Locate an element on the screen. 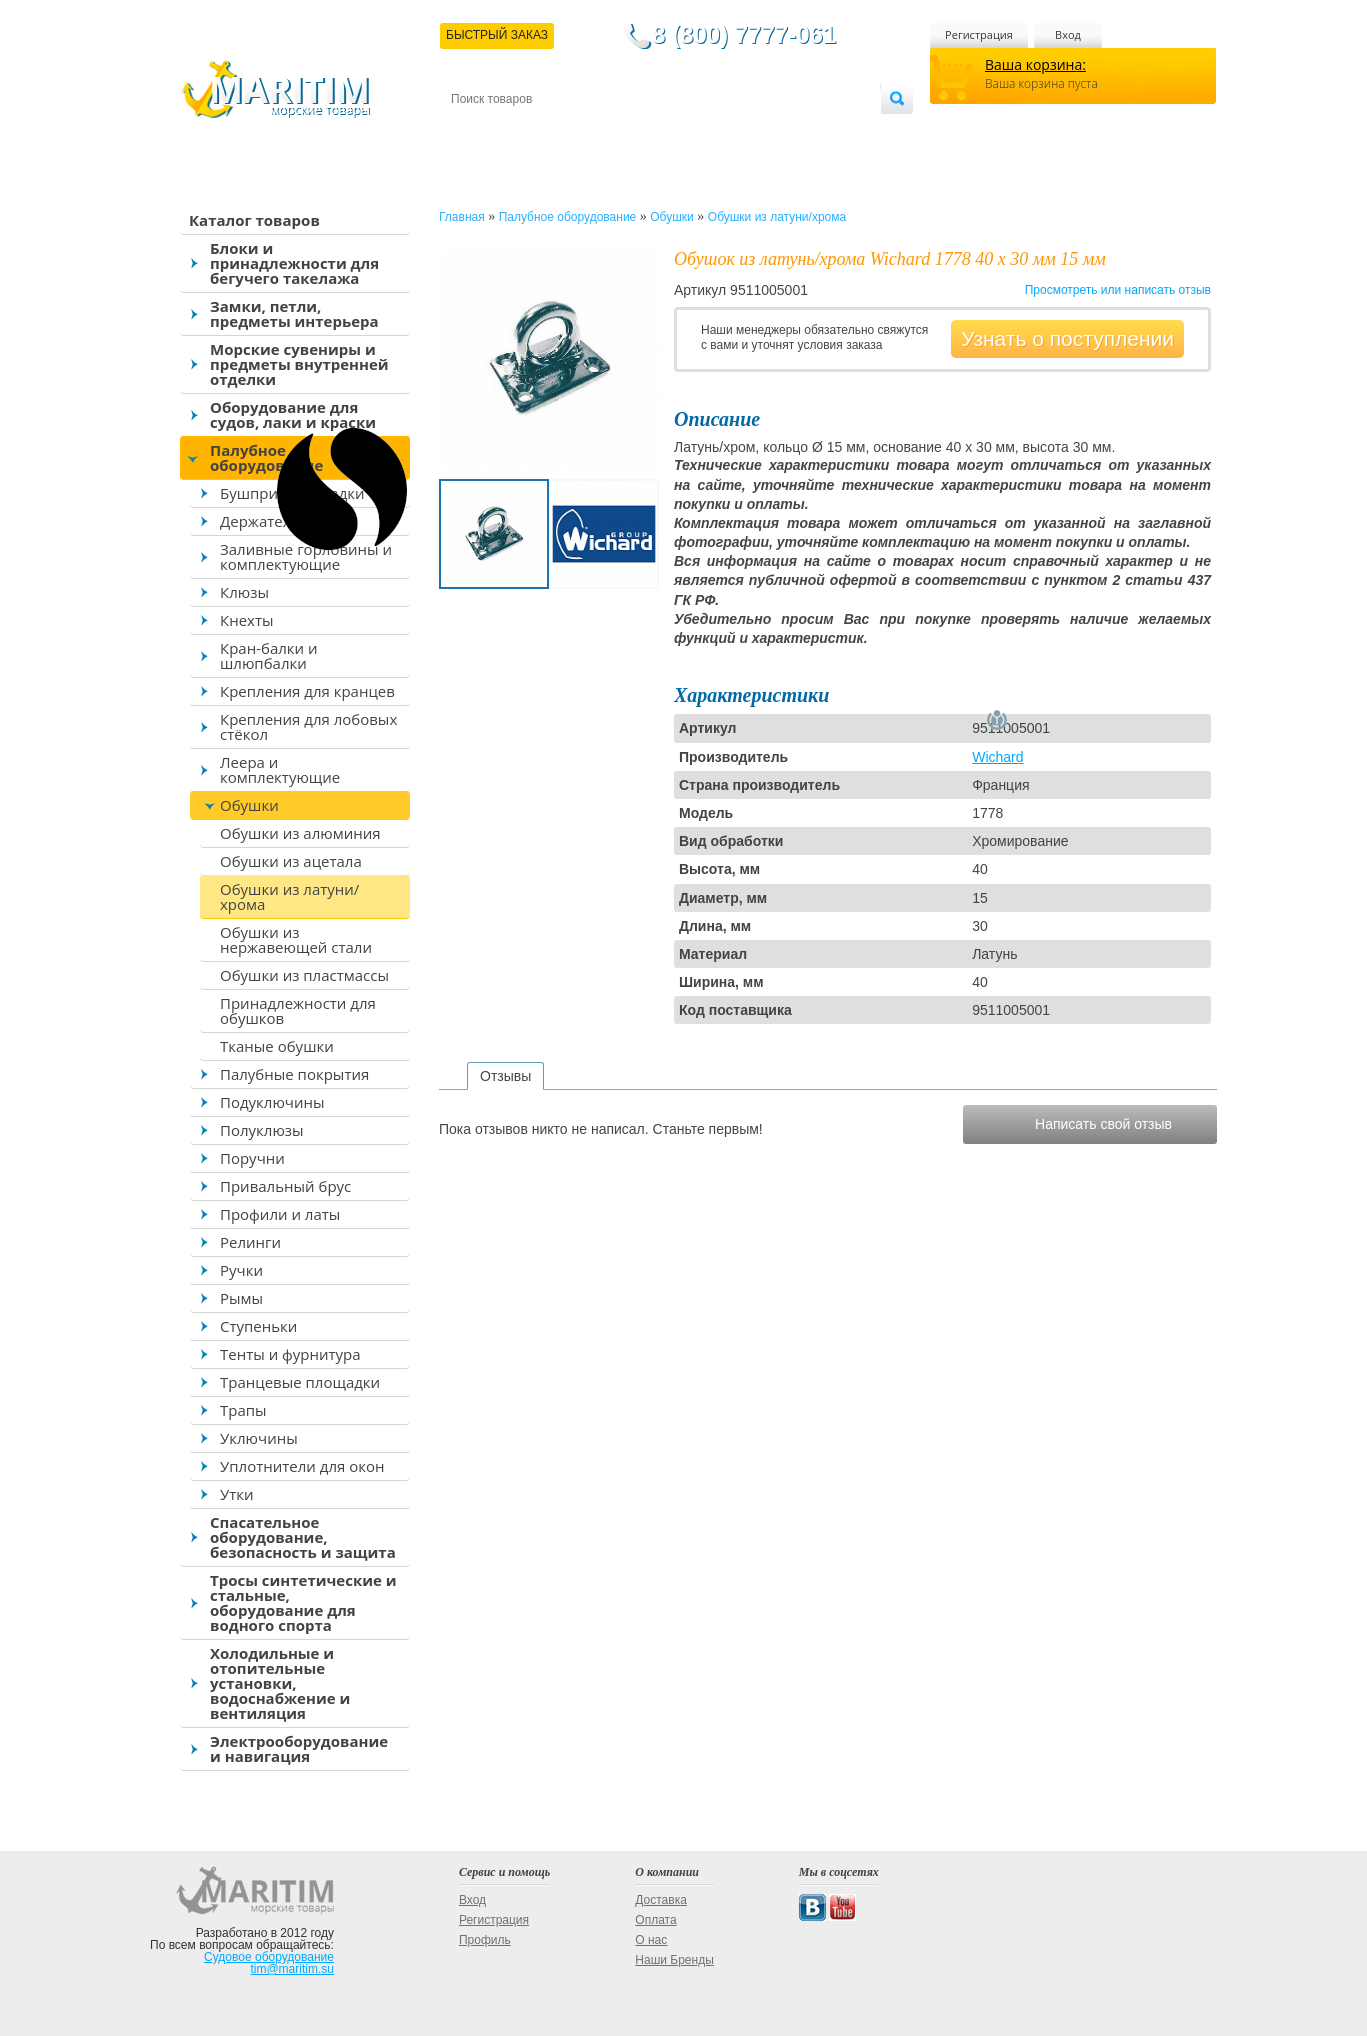 The height and width of the screenshot is (2036, 1367). visit the Wikimedia Foundation website is located at coordinates (997, 720).